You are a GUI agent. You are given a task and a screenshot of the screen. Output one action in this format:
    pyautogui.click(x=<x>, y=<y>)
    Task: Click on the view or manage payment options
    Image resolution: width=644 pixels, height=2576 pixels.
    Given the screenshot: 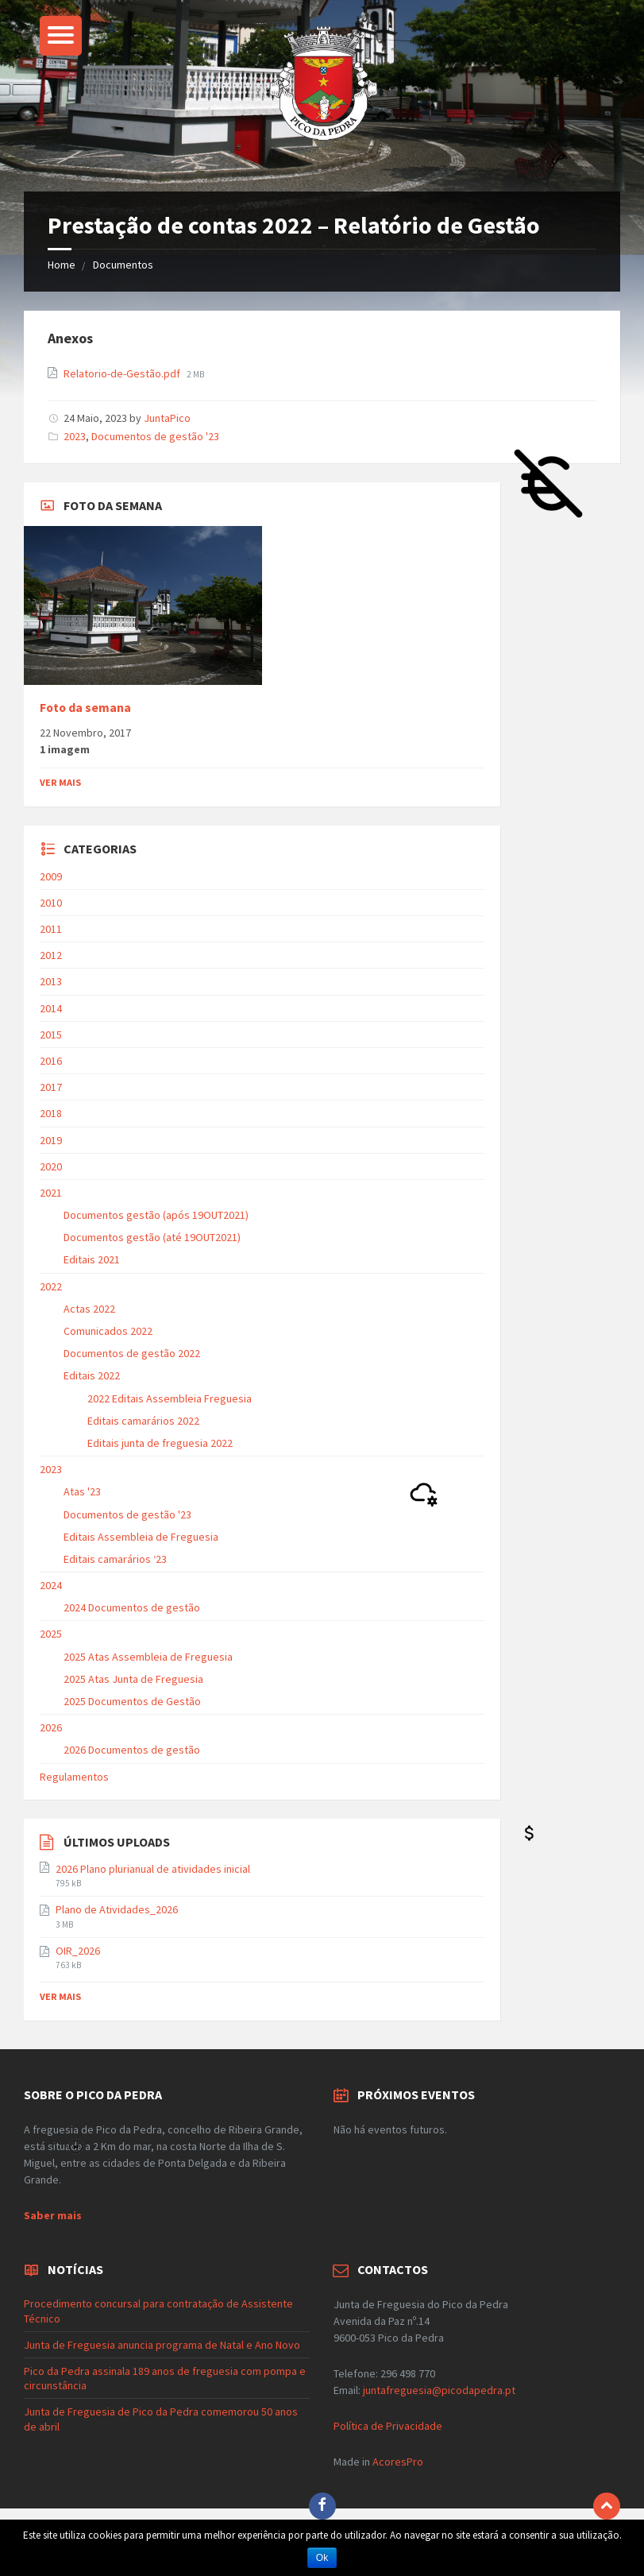 What is the action you would take?
    pyautogui.click(x=530, y=1833)
    